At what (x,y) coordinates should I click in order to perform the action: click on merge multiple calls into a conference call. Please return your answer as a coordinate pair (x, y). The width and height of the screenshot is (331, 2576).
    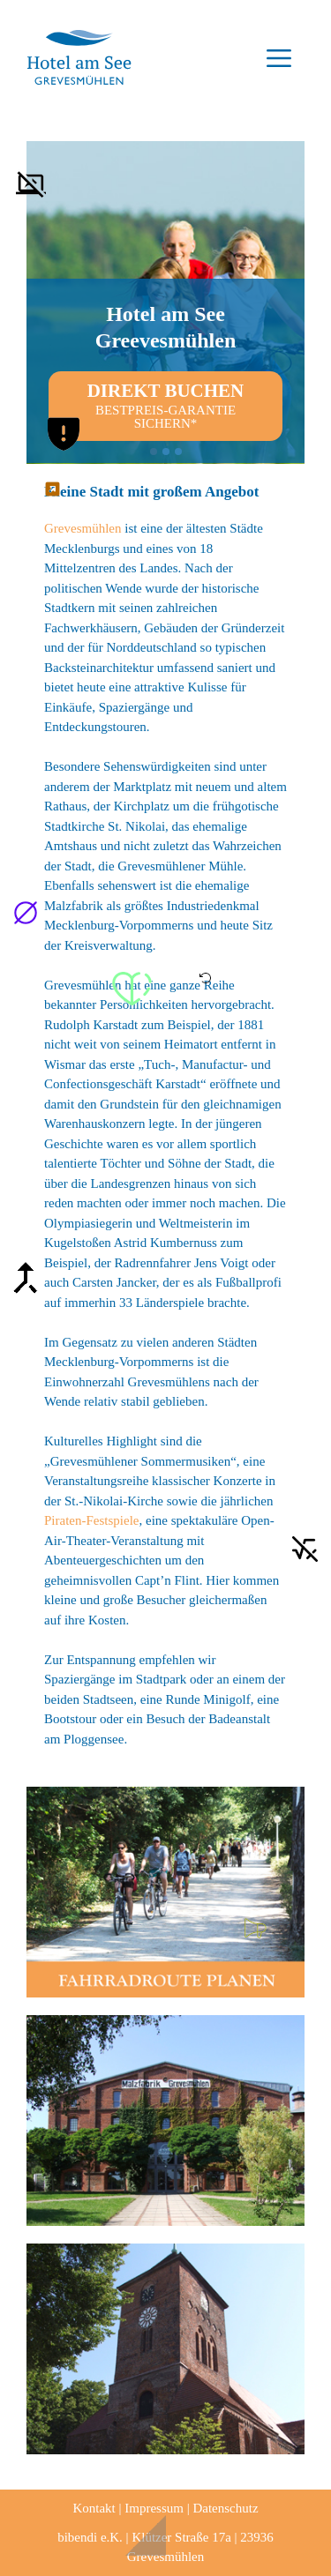
    Looking at the image, I should click on (26, 1278).